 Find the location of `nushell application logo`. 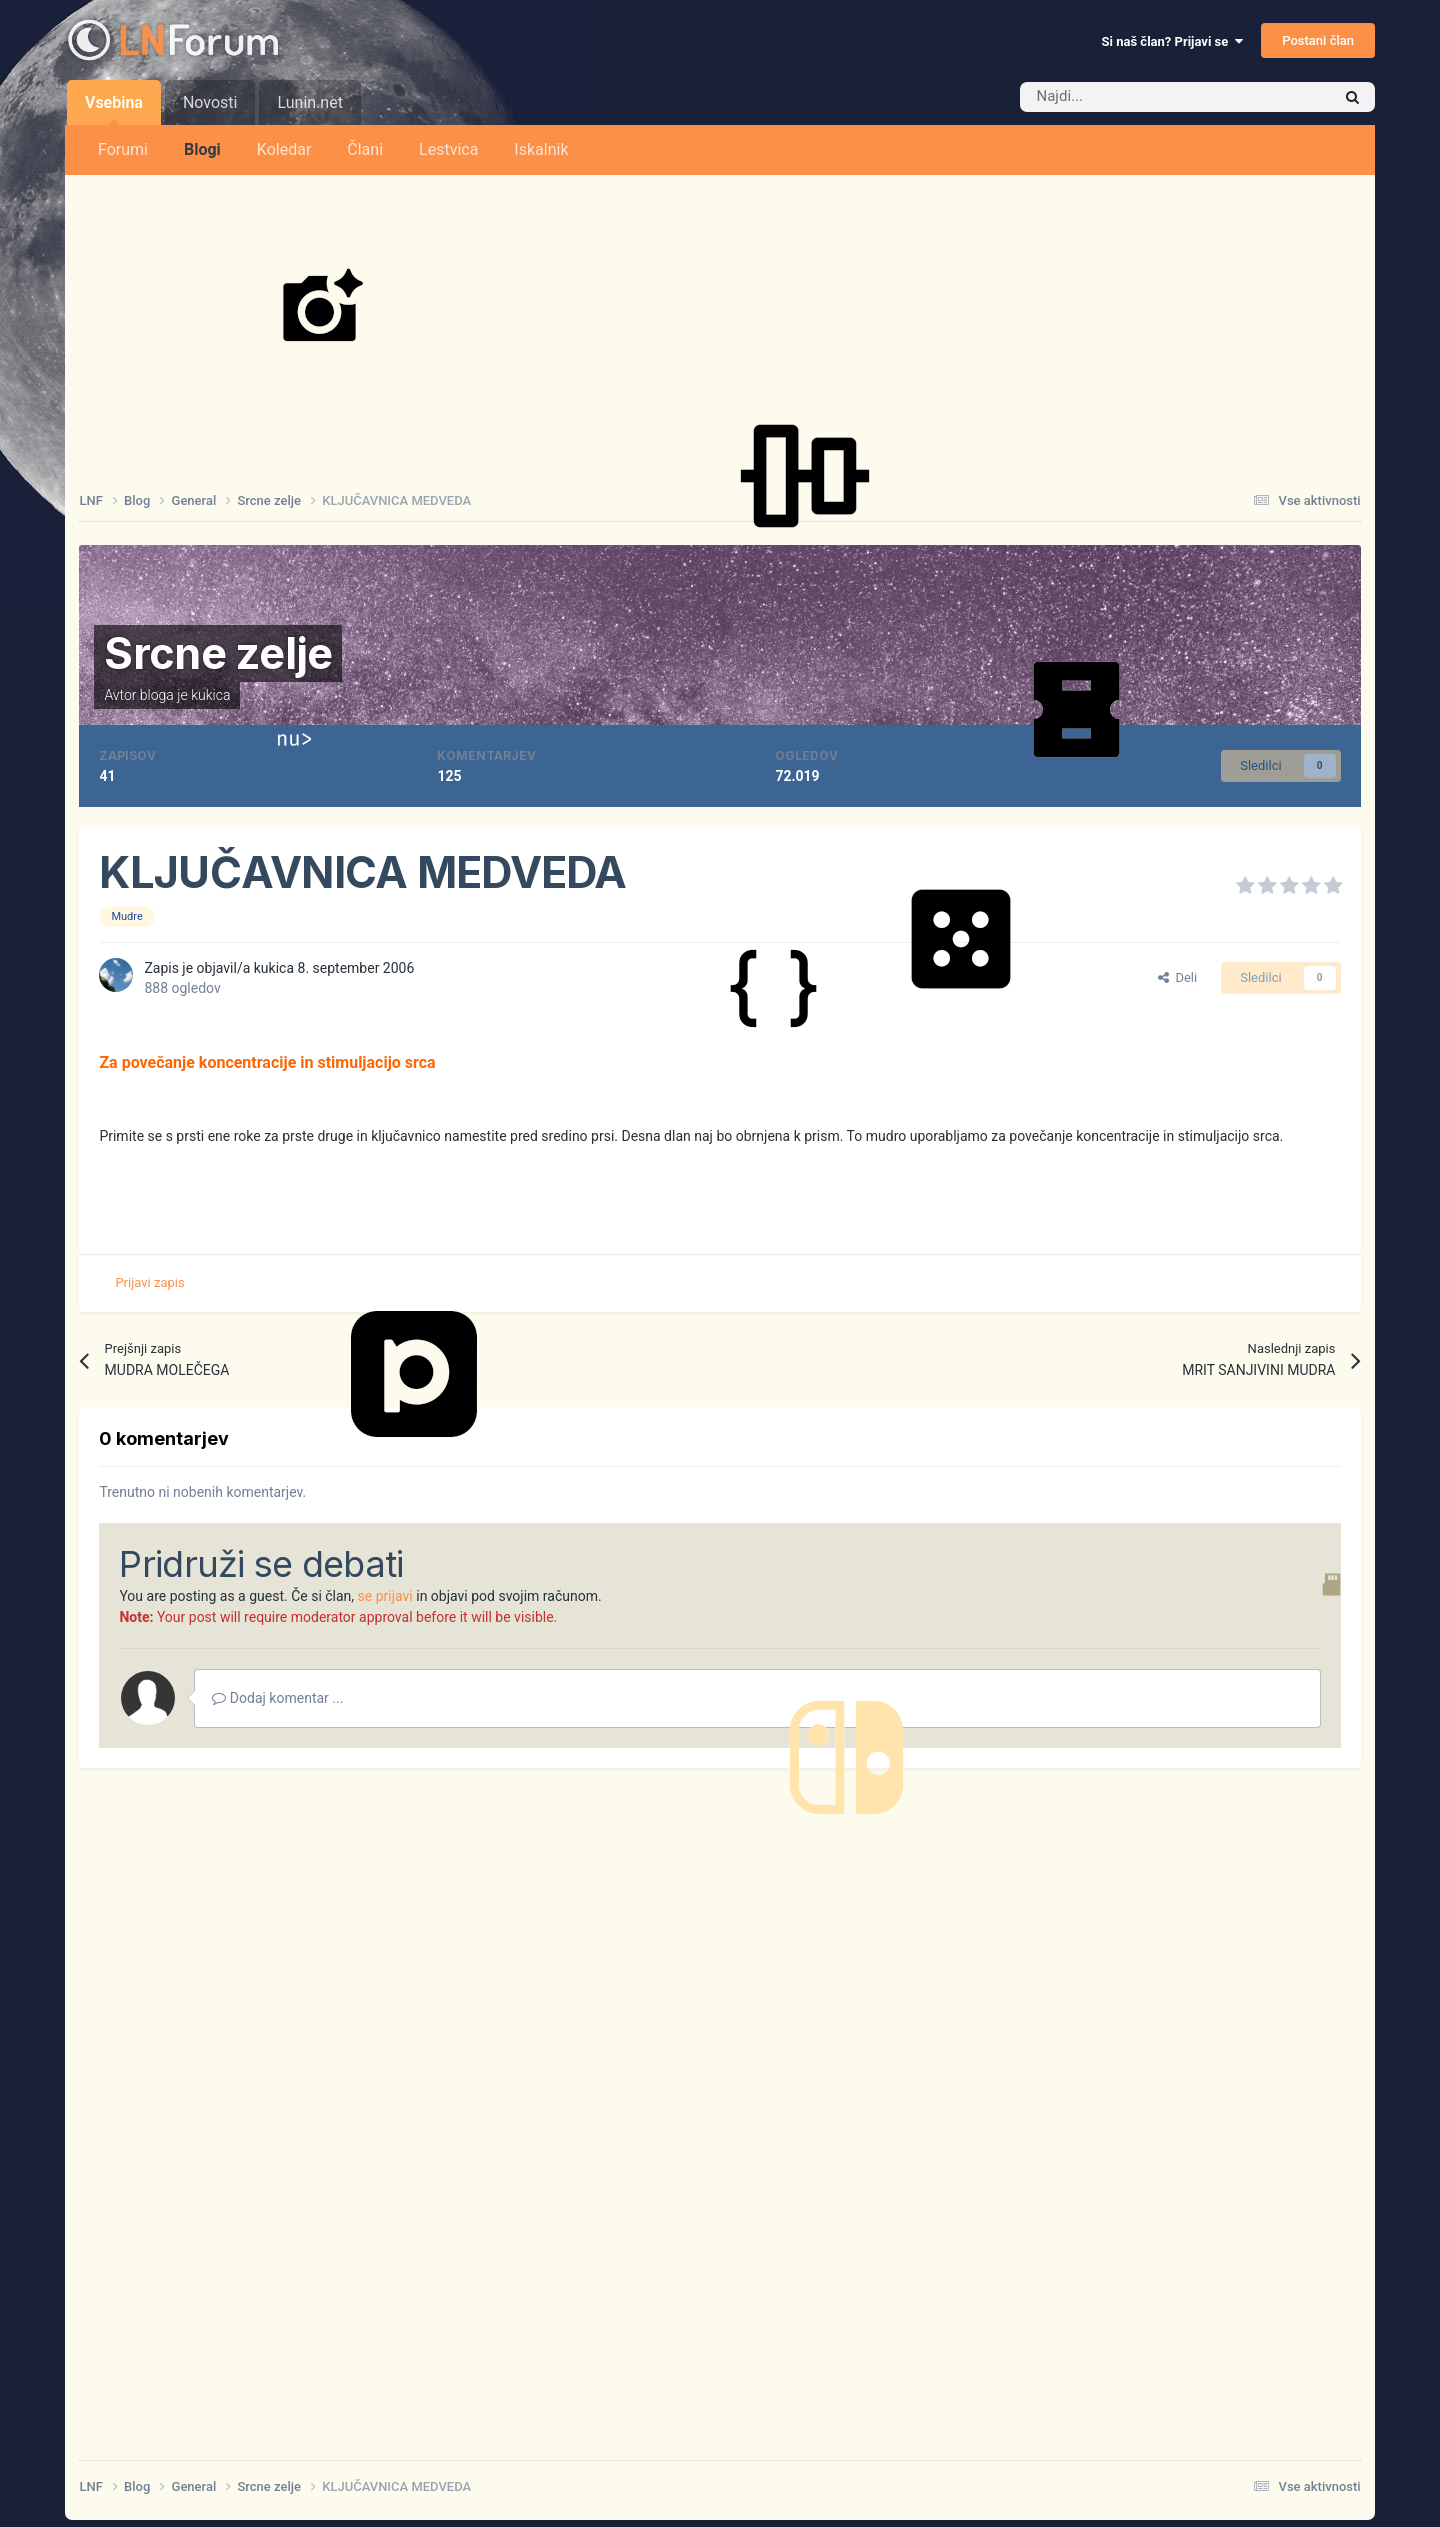

nushell application logo is located at coordinates (294, 739).